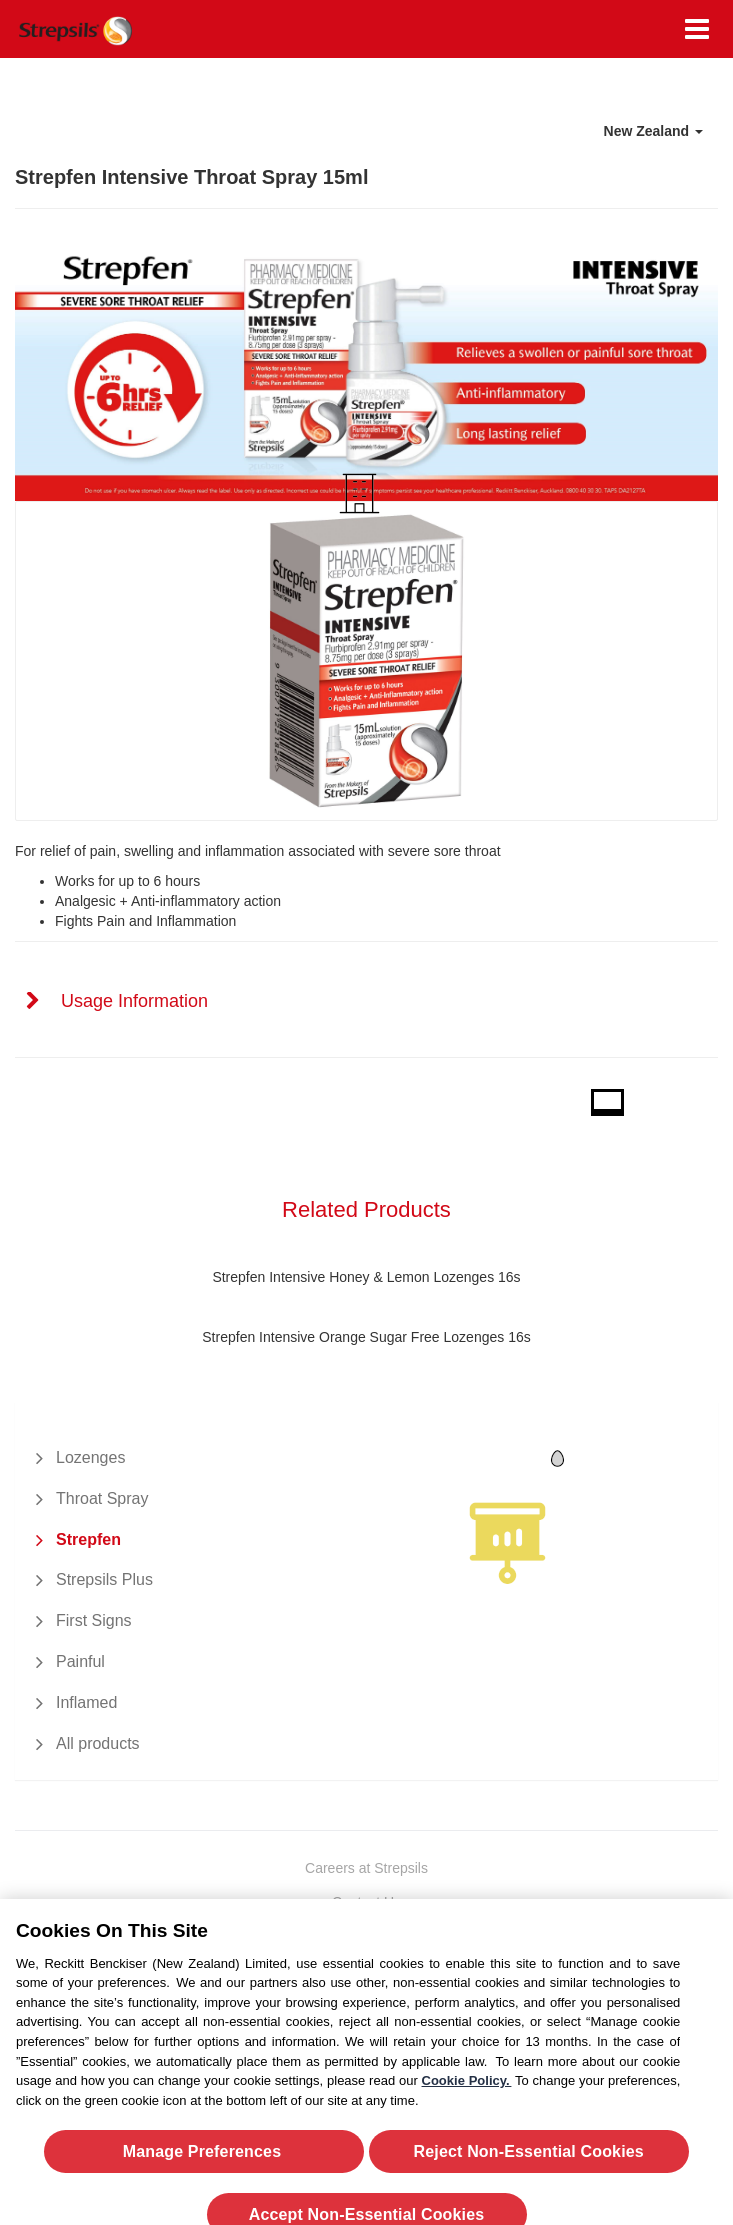  What do you see at coordinates (507, 1537) in the screenshot?
I see `view presentation with charts` at bounding box center [507, 1537].